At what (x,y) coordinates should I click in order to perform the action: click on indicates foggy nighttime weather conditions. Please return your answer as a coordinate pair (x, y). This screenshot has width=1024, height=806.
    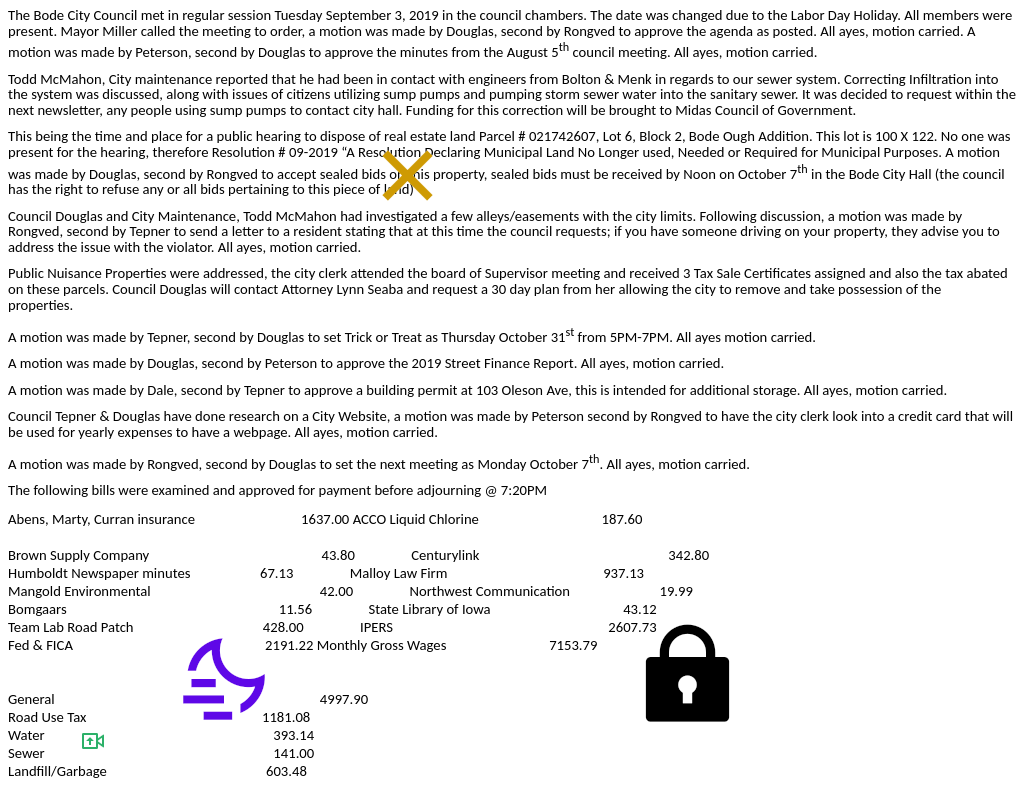
    Looking at the image, I should click on (224, 679).